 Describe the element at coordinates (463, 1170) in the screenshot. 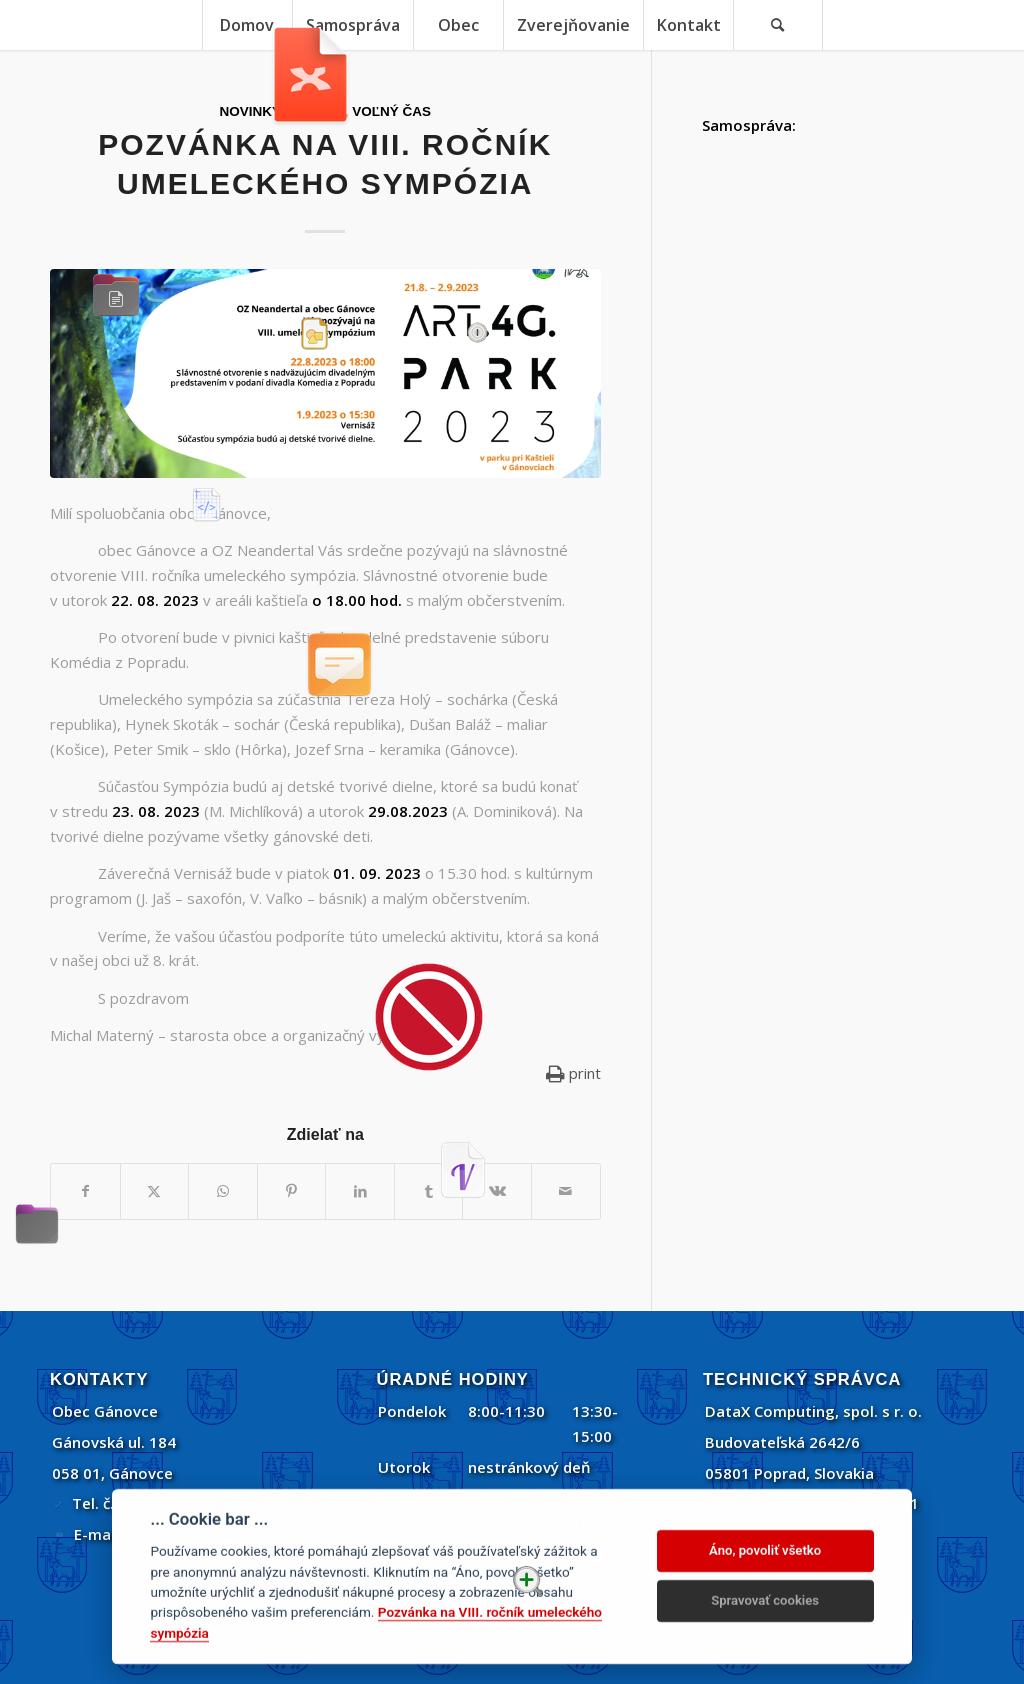

I see `vala programming language source file` at that location.